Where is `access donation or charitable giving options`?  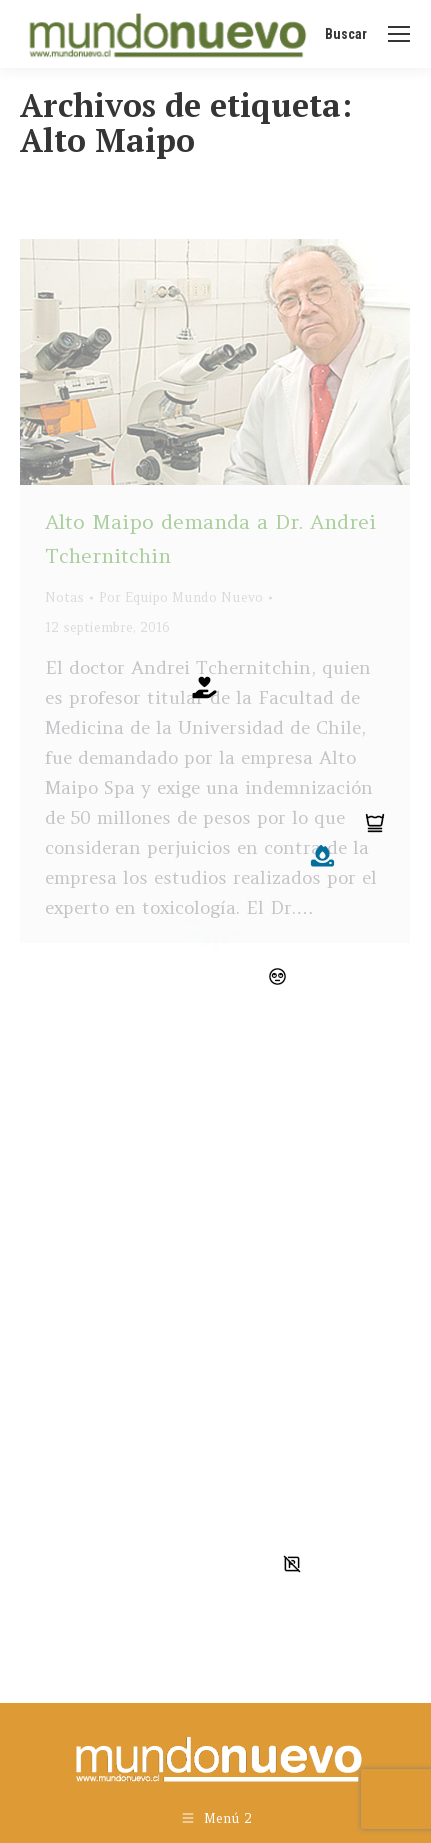
access donation or charitable giving options is located at coordinates (204, 687).